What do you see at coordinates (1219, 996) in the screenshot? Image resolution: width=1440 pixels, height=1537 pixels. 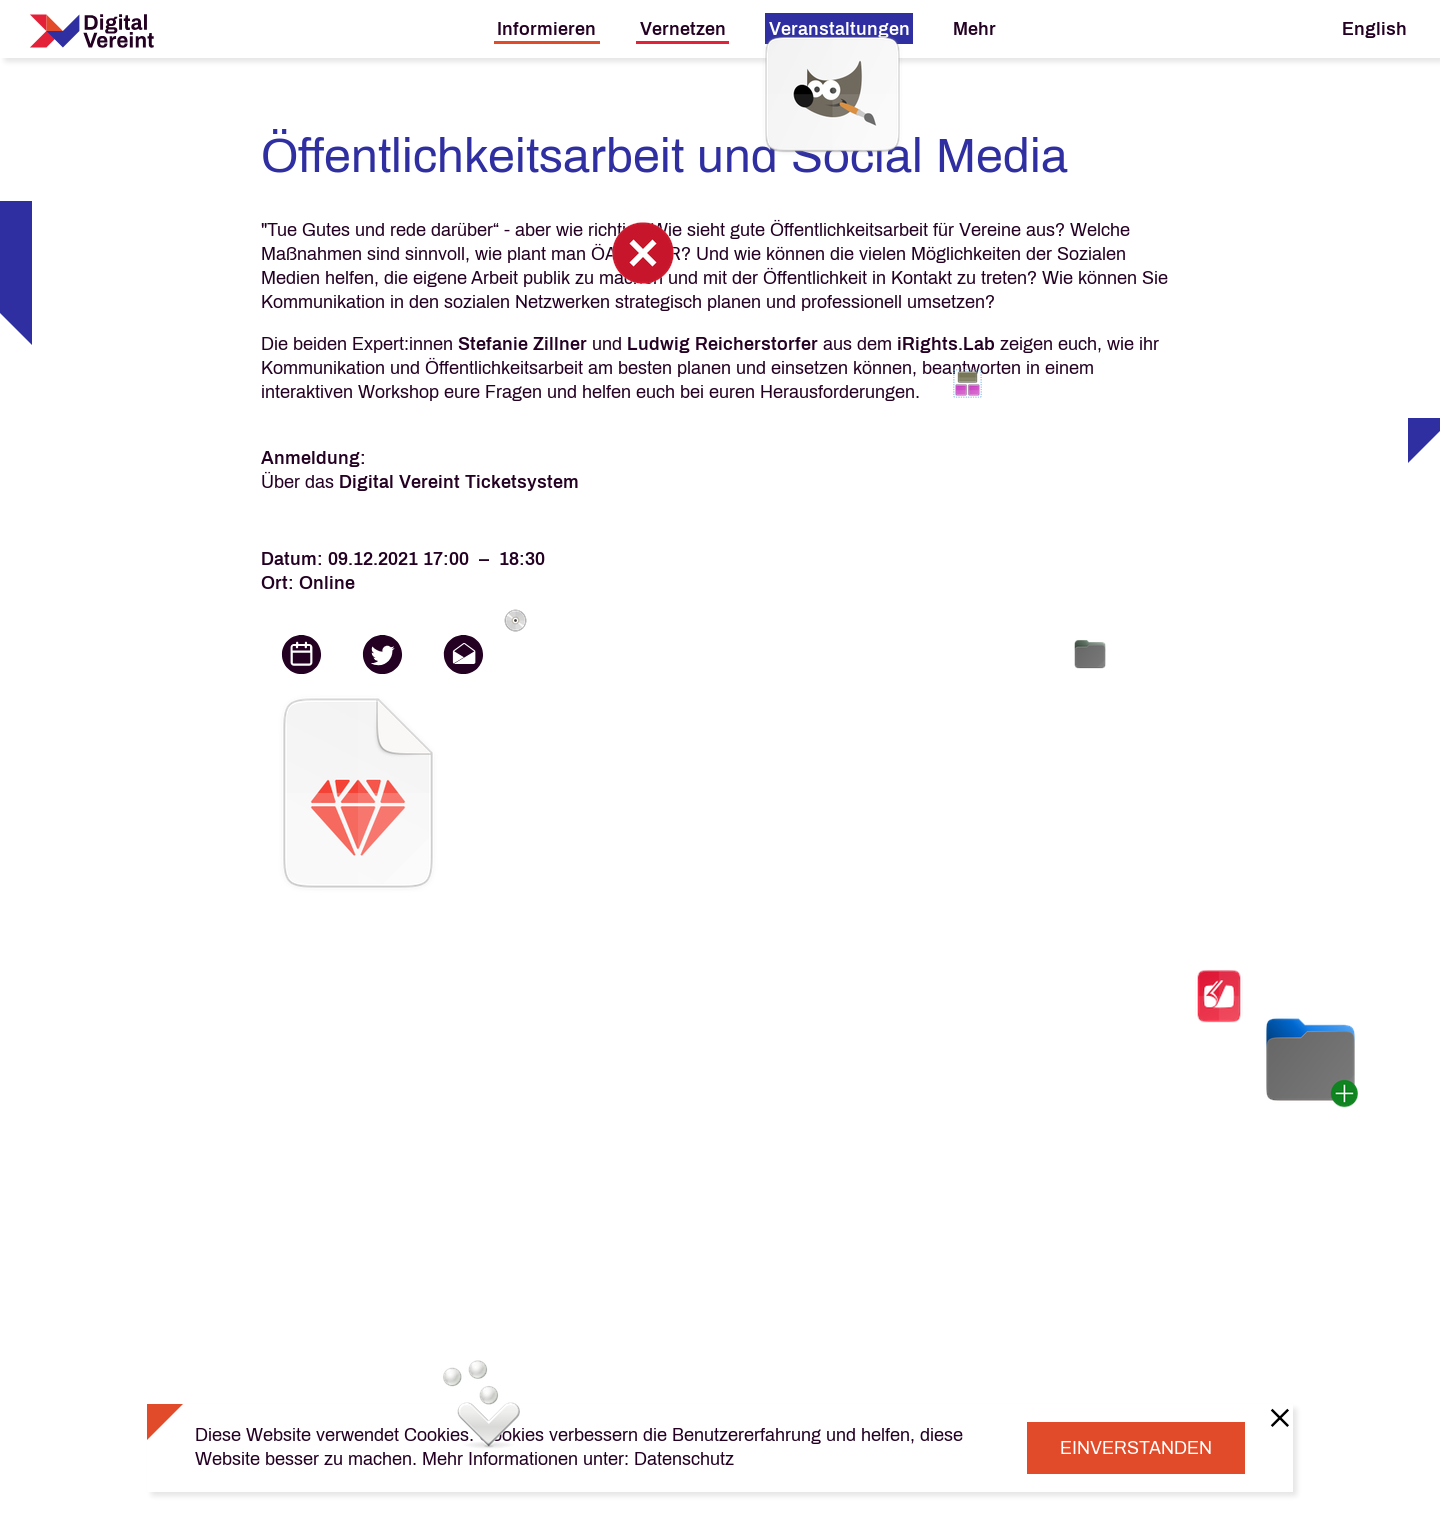 I see `an eps vector file` at bounding box center [1219, 996].